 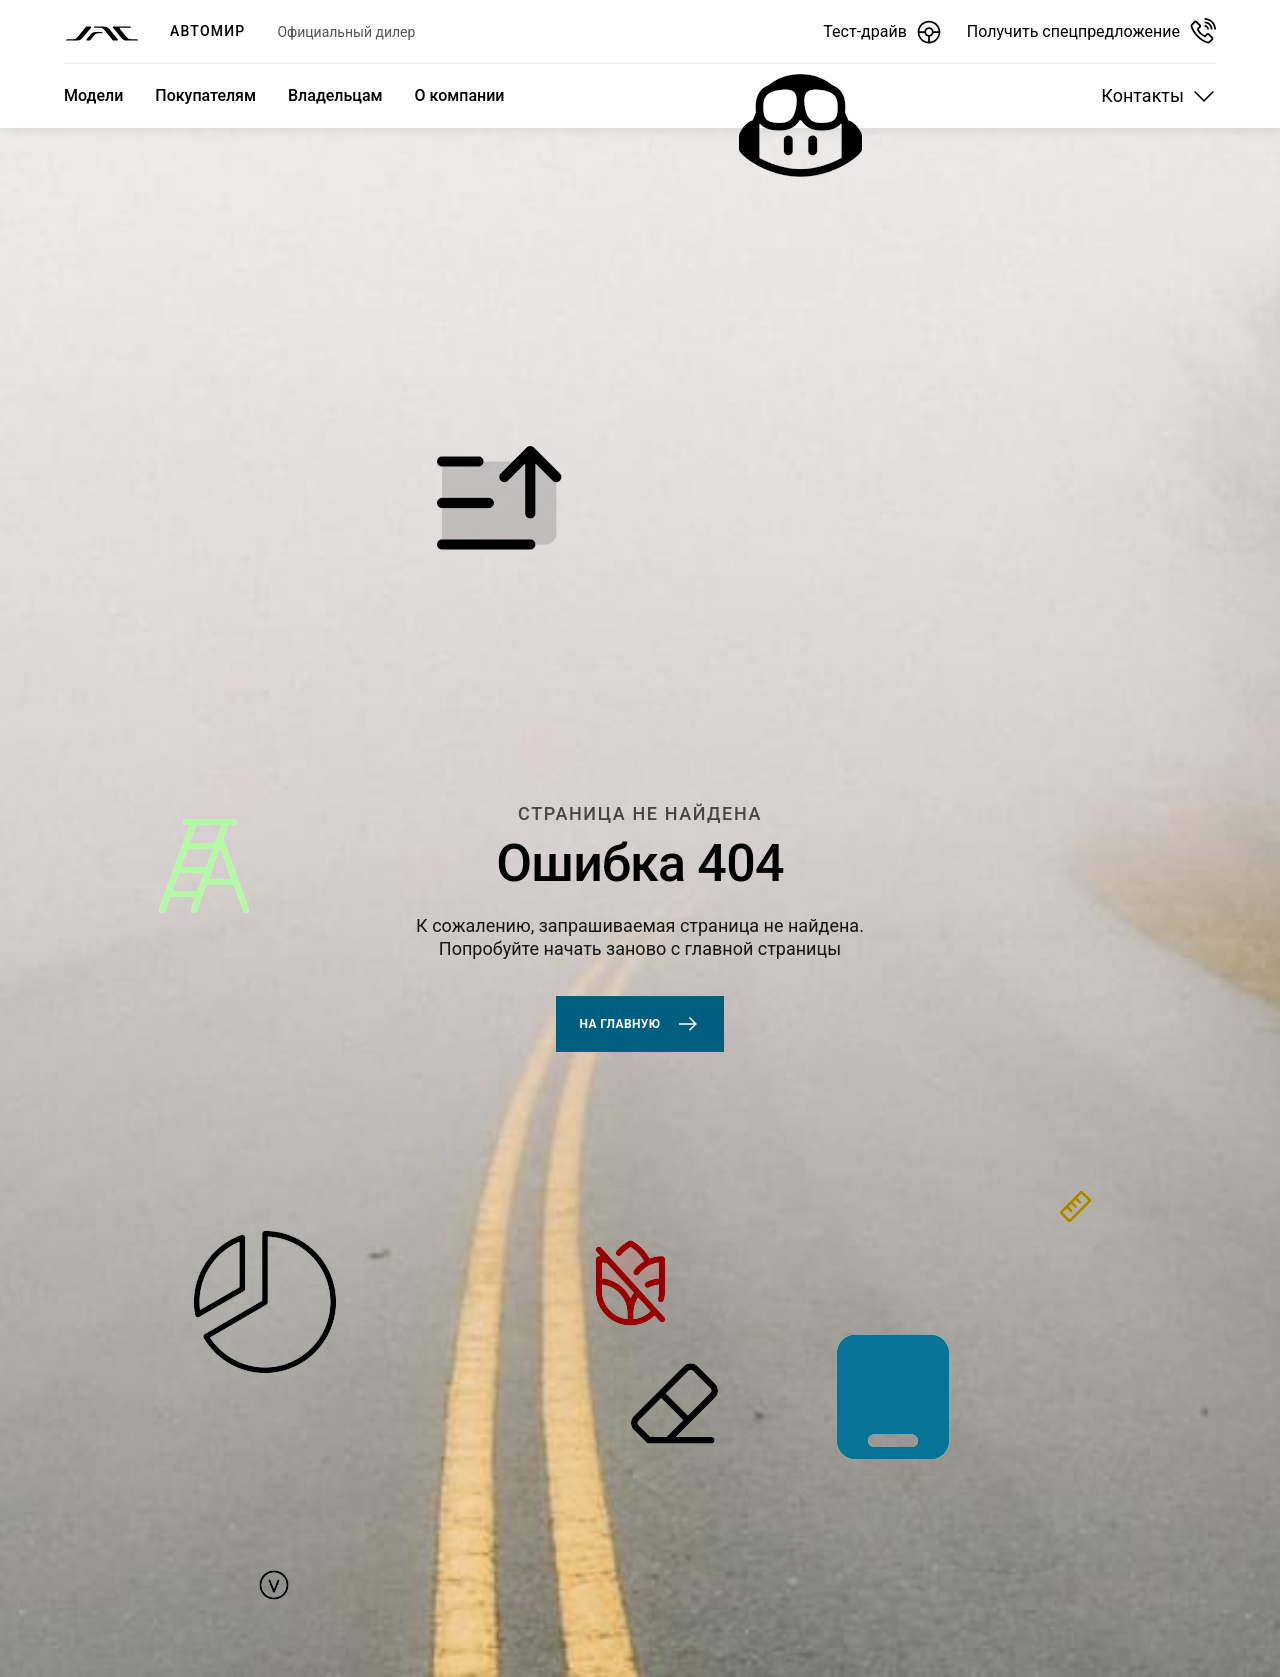 I want to click on indicates gluten-free or grain-free option, so click(x=630, y=1284).